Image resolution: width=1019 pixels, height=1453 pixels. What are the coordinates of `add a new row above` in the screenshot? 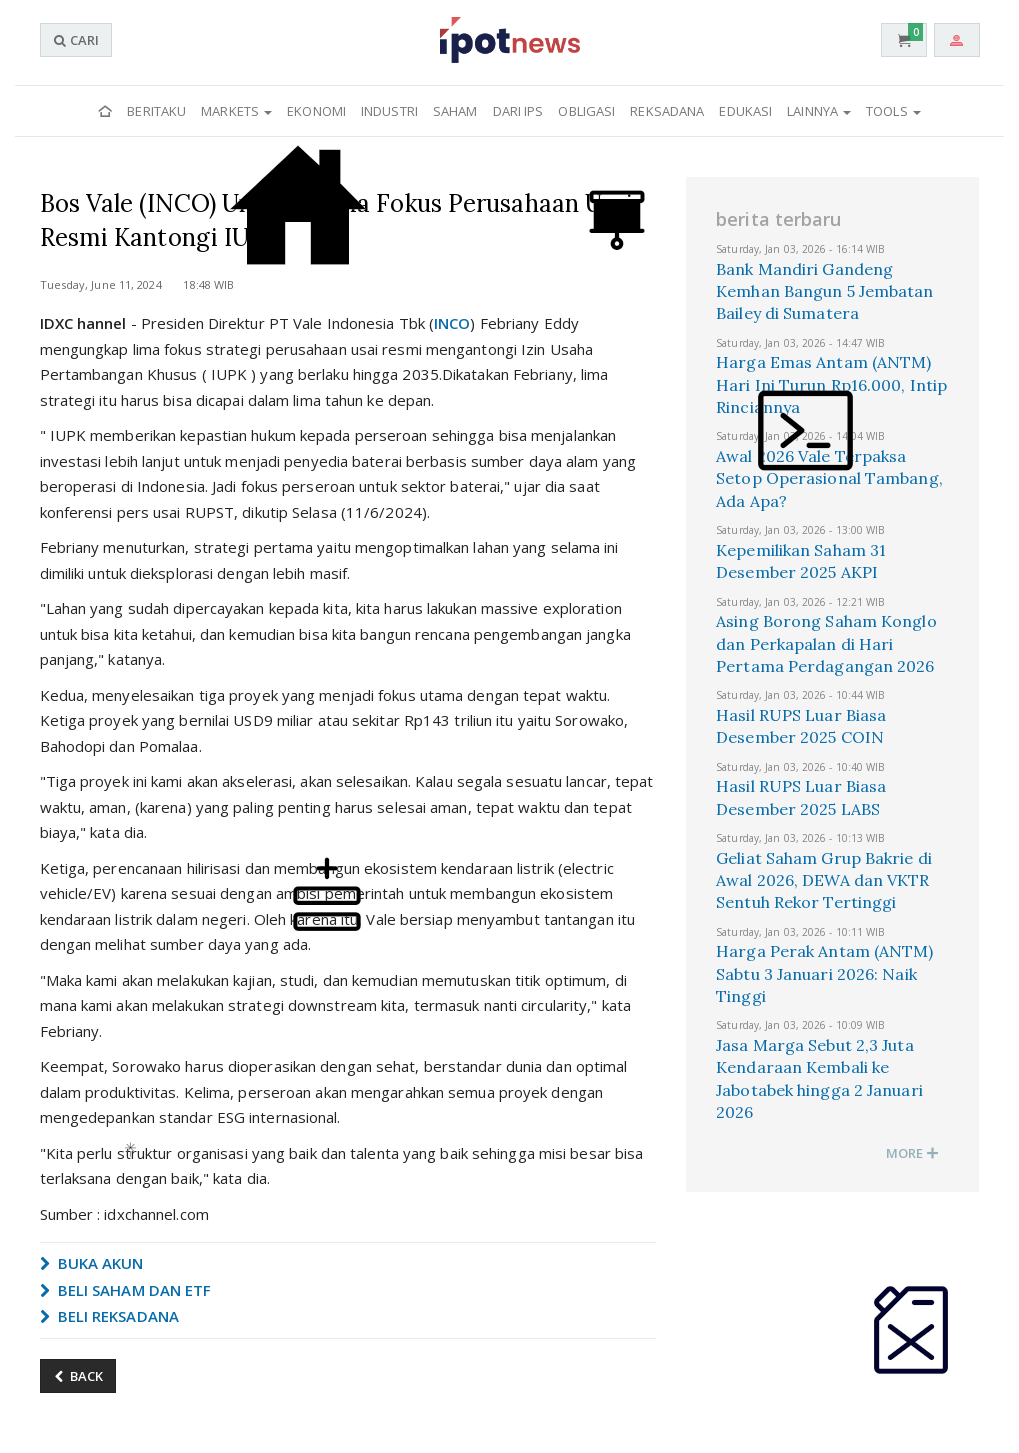 It's located at (327, 900).